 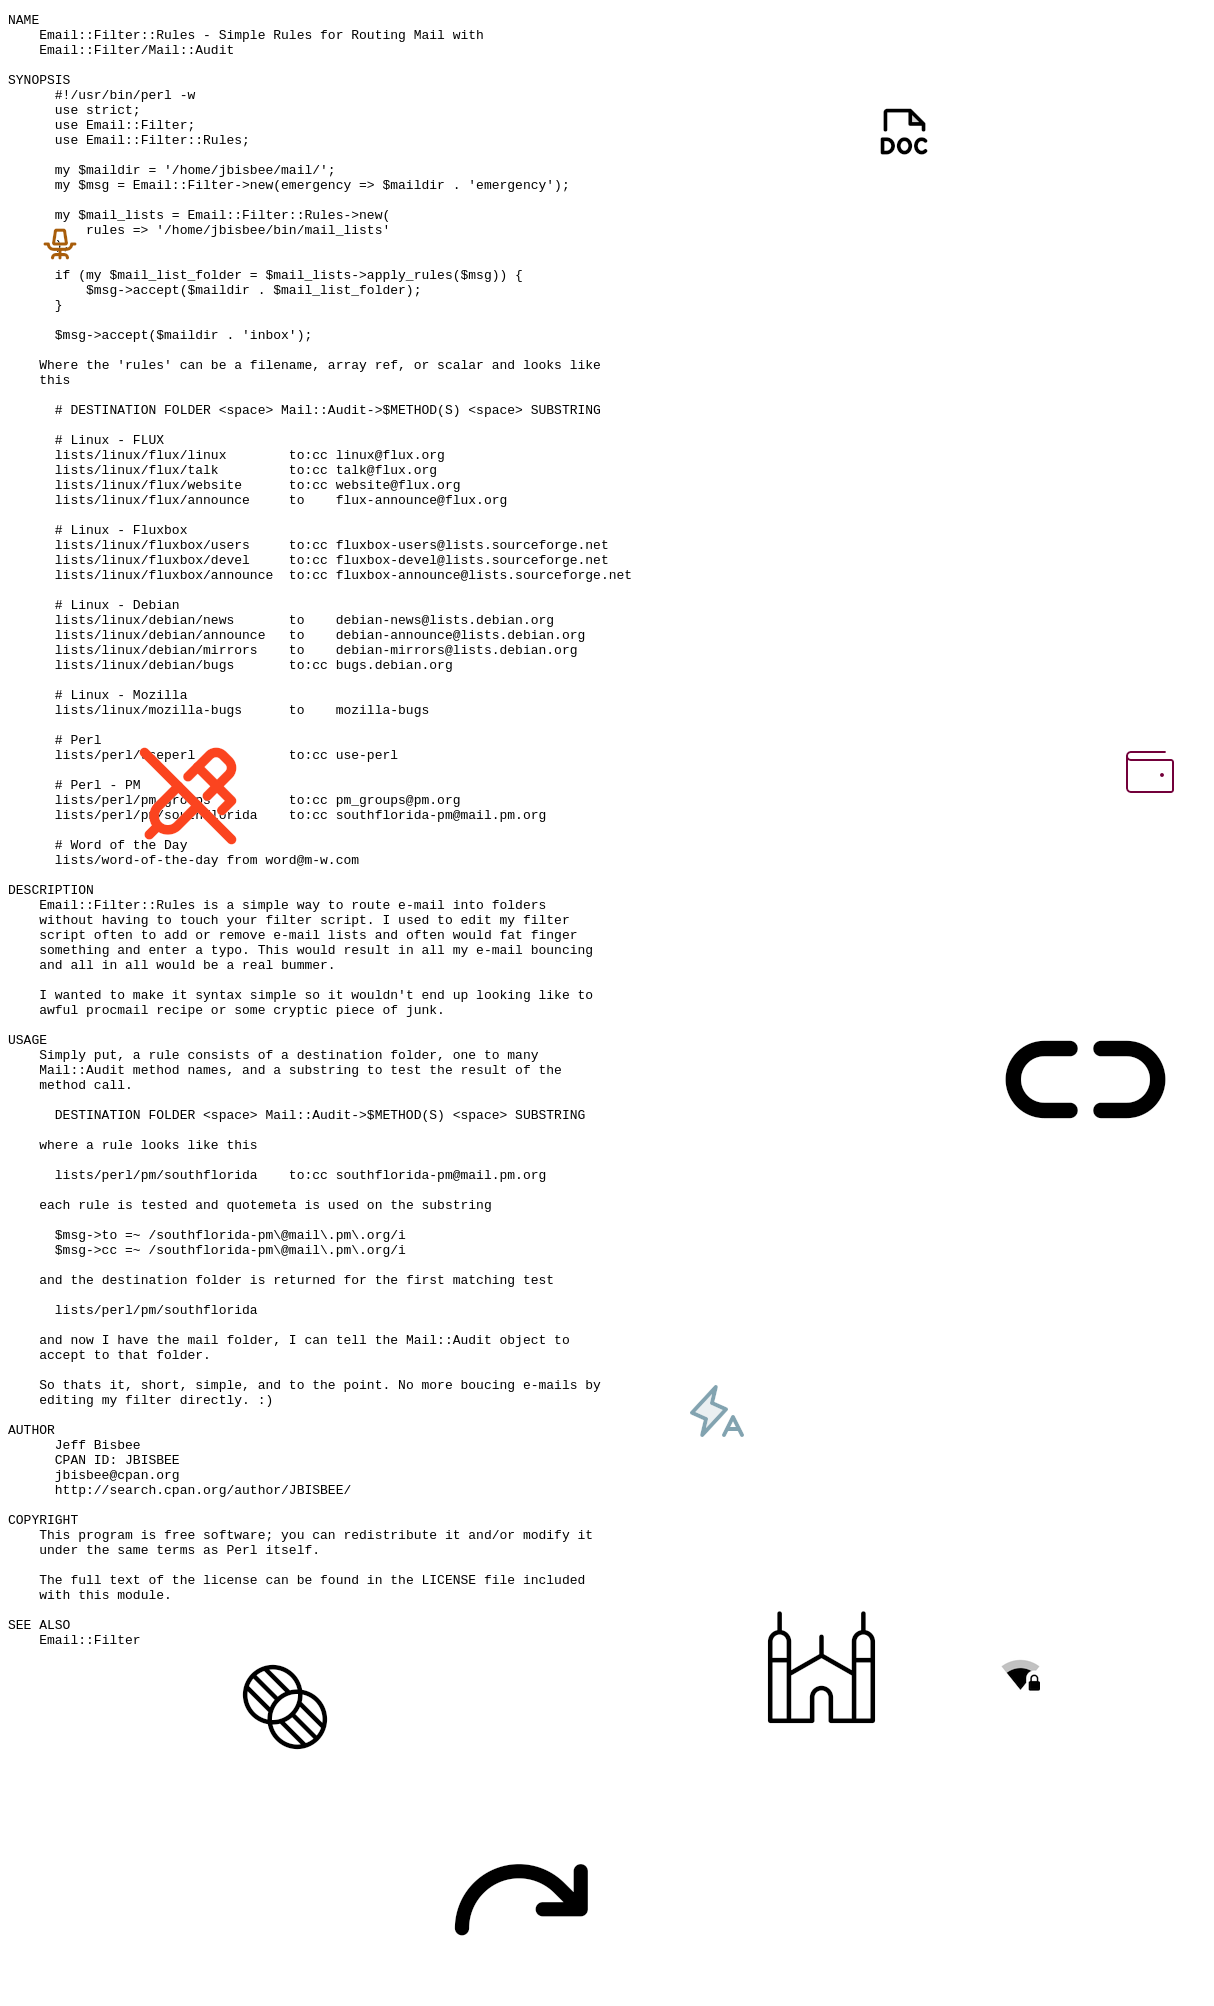 What do you see at coordinates (1085, 1079) in the screenshot?
I see `unlink or disconnect a shared item` at bounding box center [1085, 1079].